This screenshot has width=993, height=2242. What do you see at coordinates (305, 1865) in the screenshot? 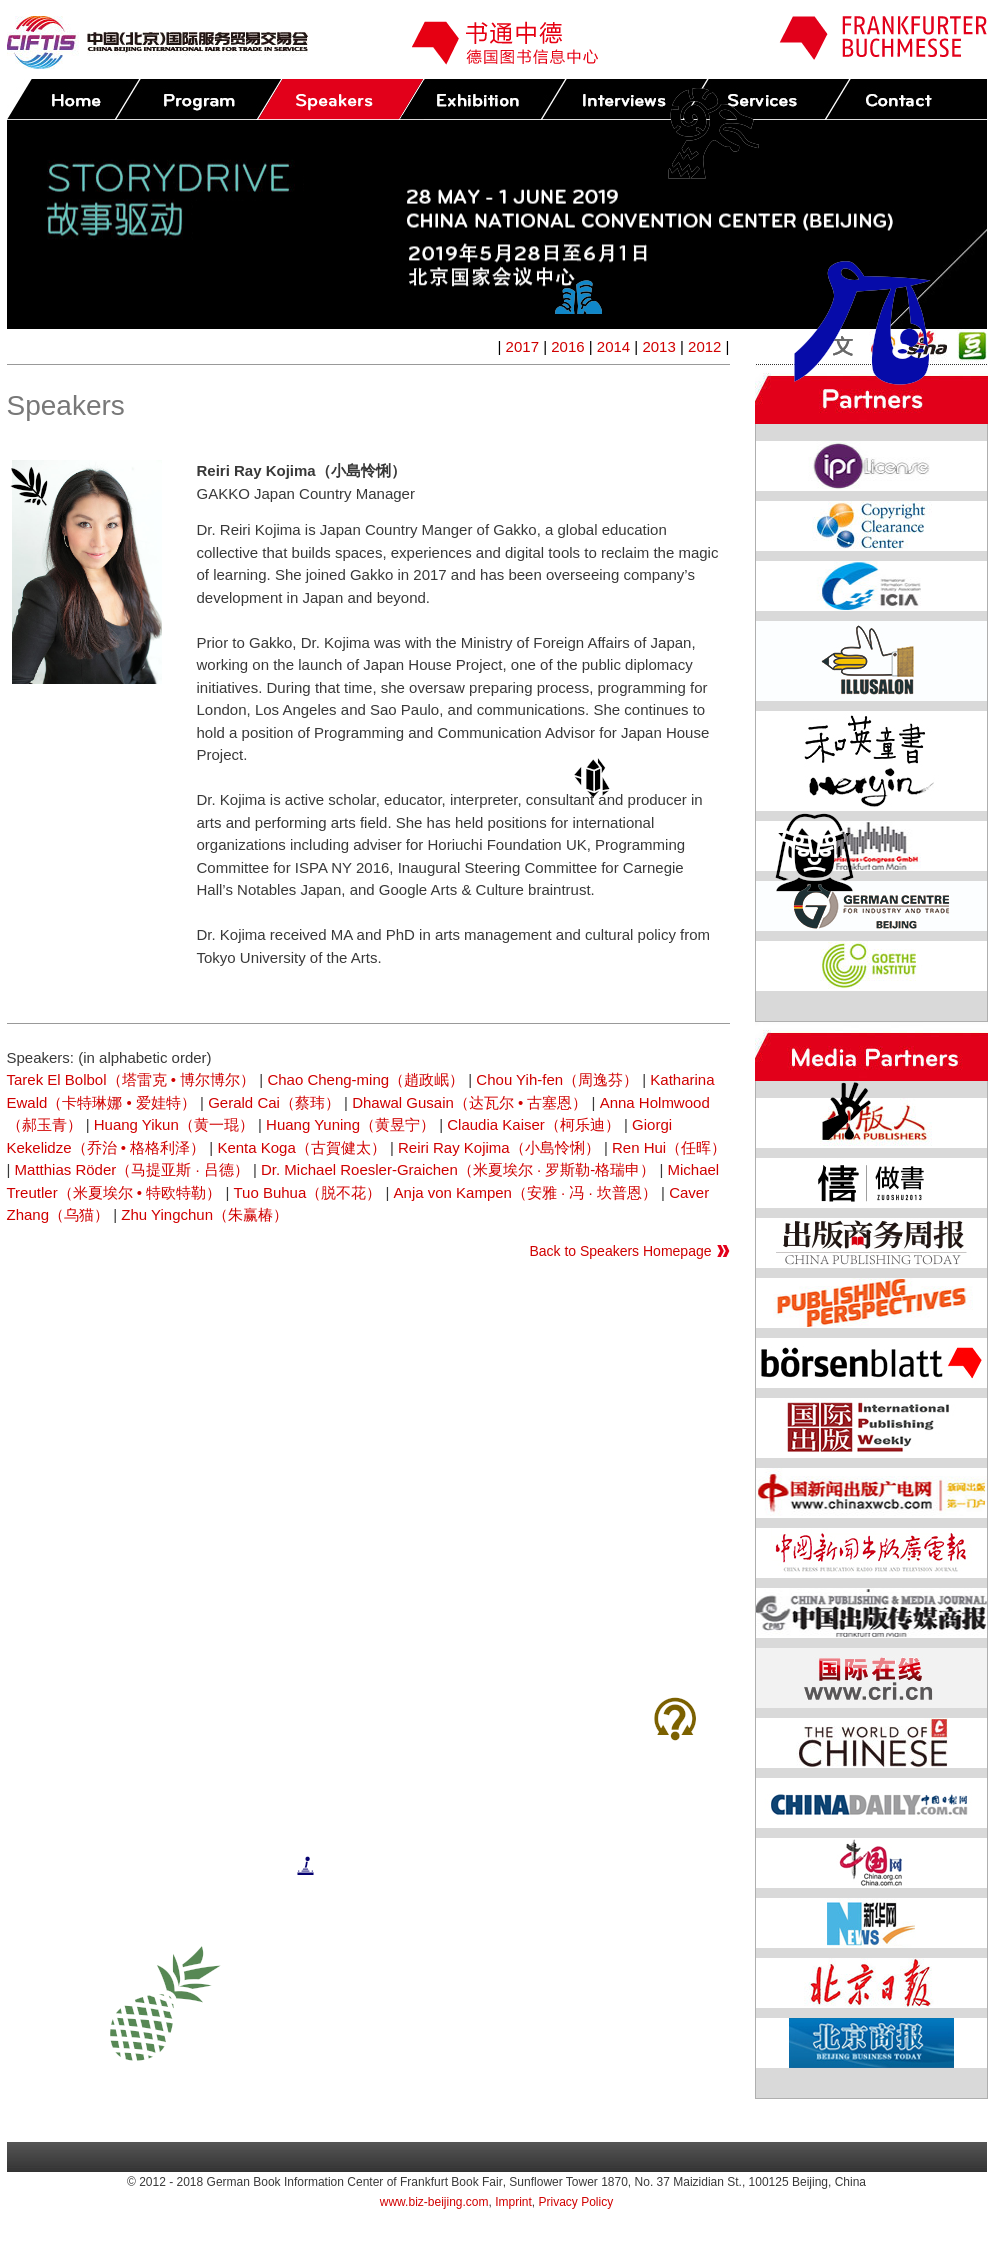
I see `access game controls or gaming mode` at bounding box center [305, 1865].